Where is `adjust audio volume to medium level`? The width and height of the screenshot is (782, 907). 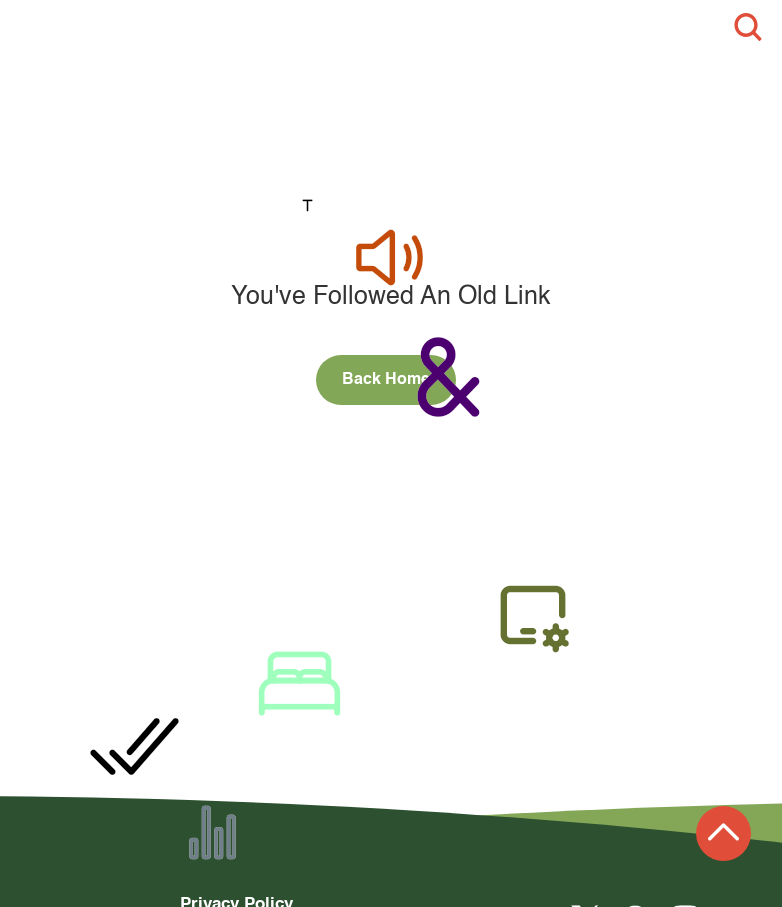
adjust audio volume to medium level is located at coordinates (389, 257).